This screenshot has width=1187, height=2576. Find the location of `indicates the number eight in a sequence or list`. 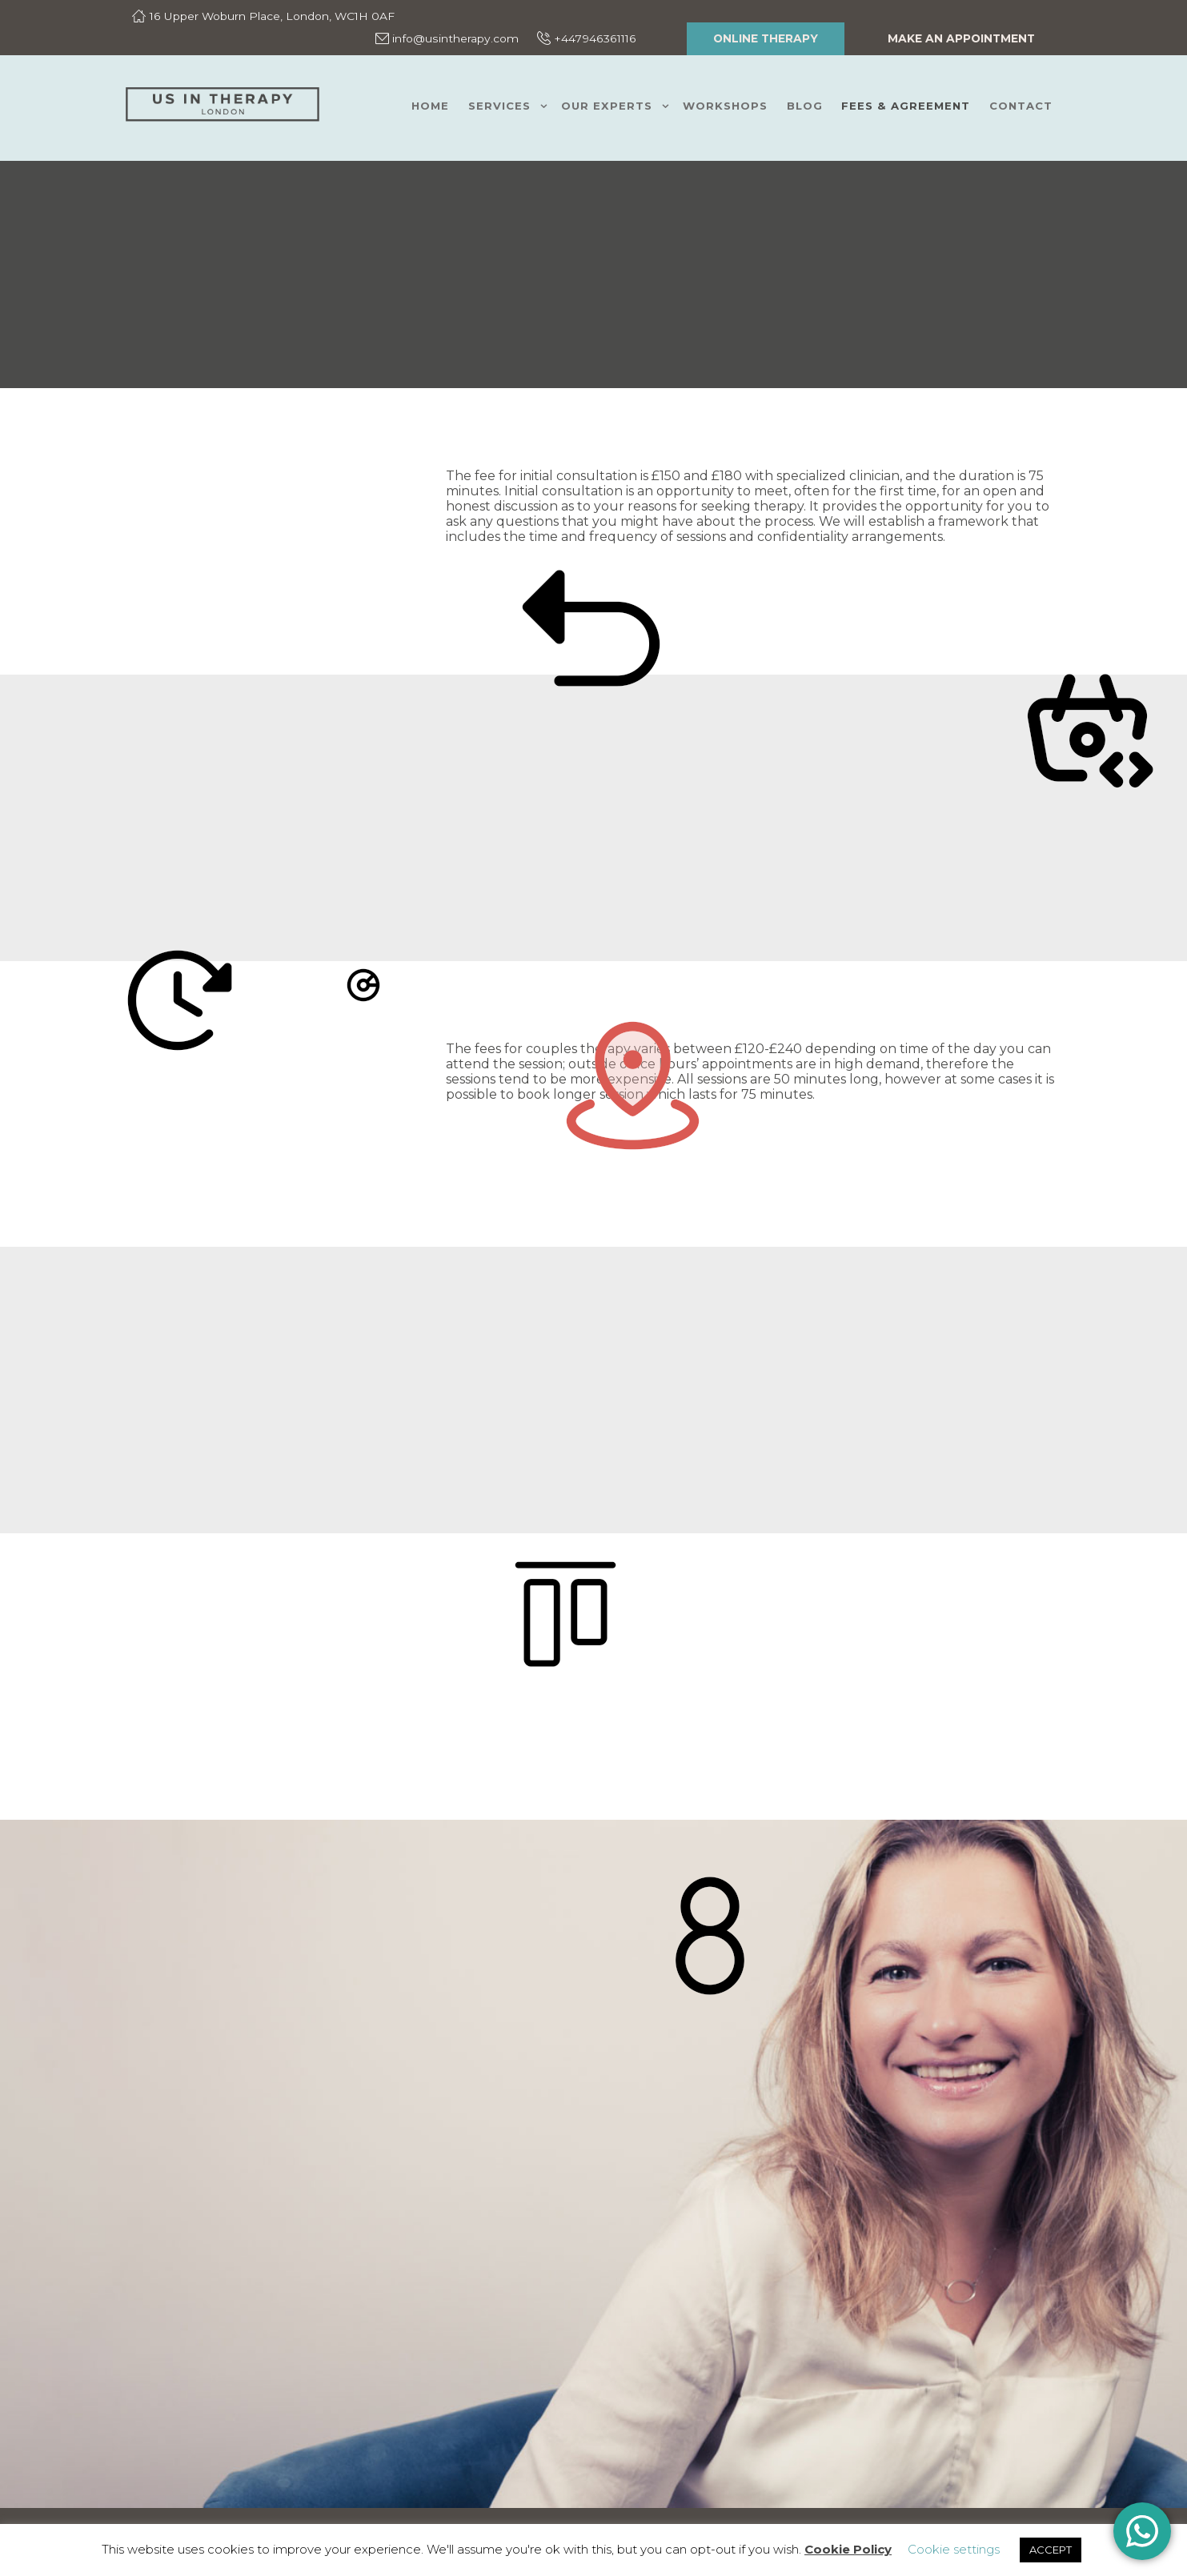

indicates the number eight in a sequence or list is located at coordinates (710, 1936).